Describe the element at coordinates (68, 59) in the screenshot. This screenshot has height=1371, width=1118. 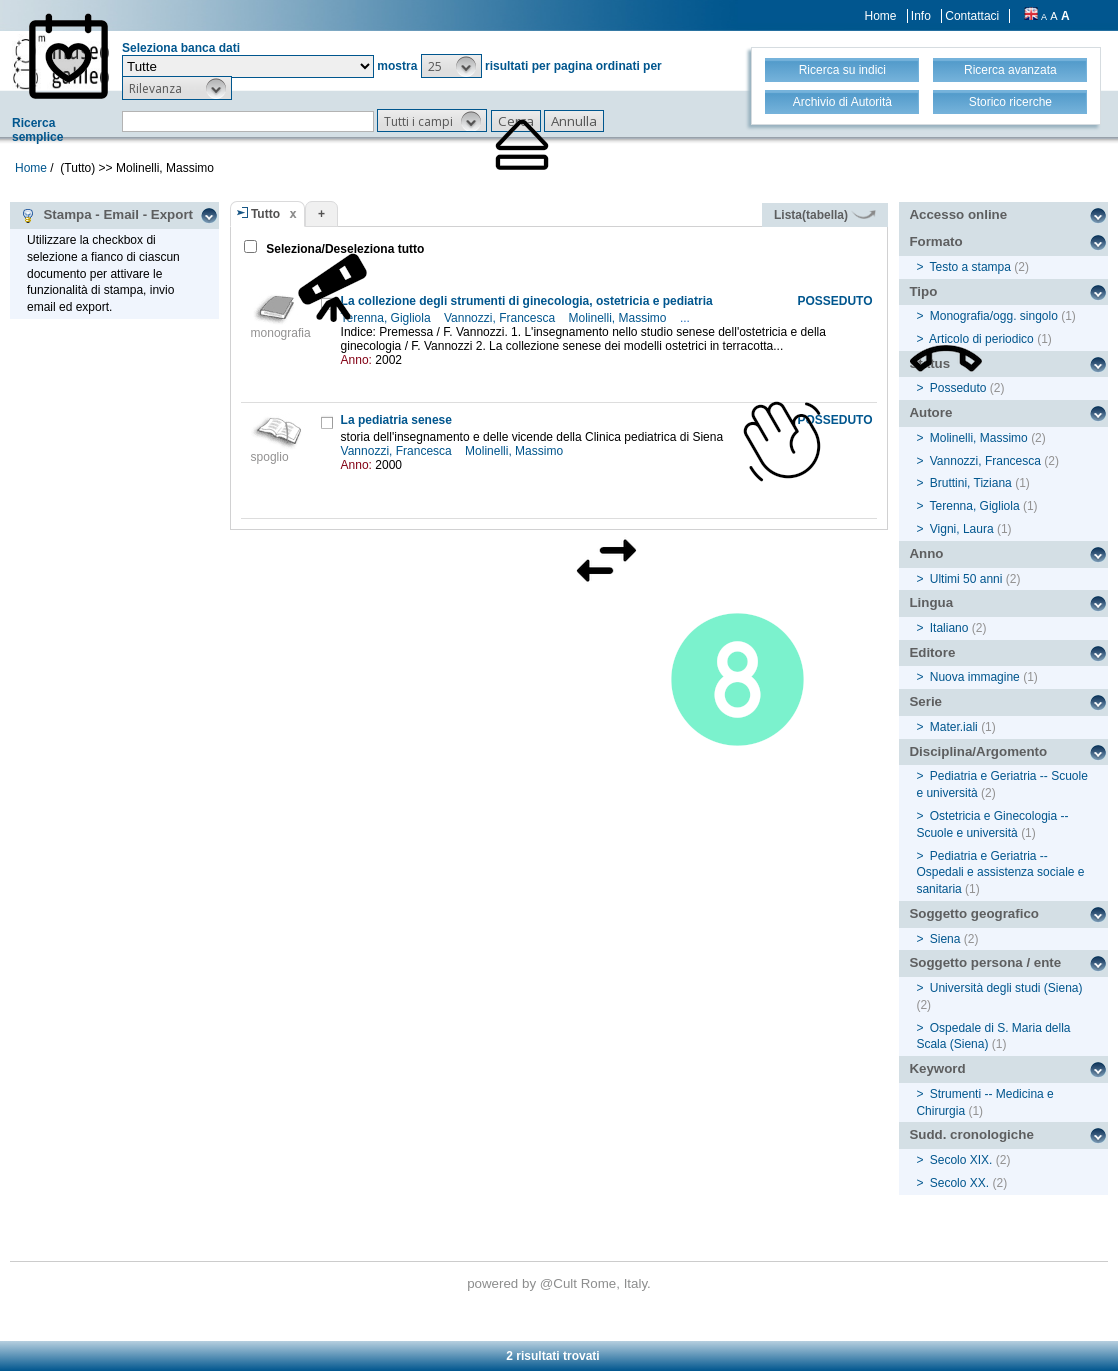
I see `view favorite or loved events` at that location.